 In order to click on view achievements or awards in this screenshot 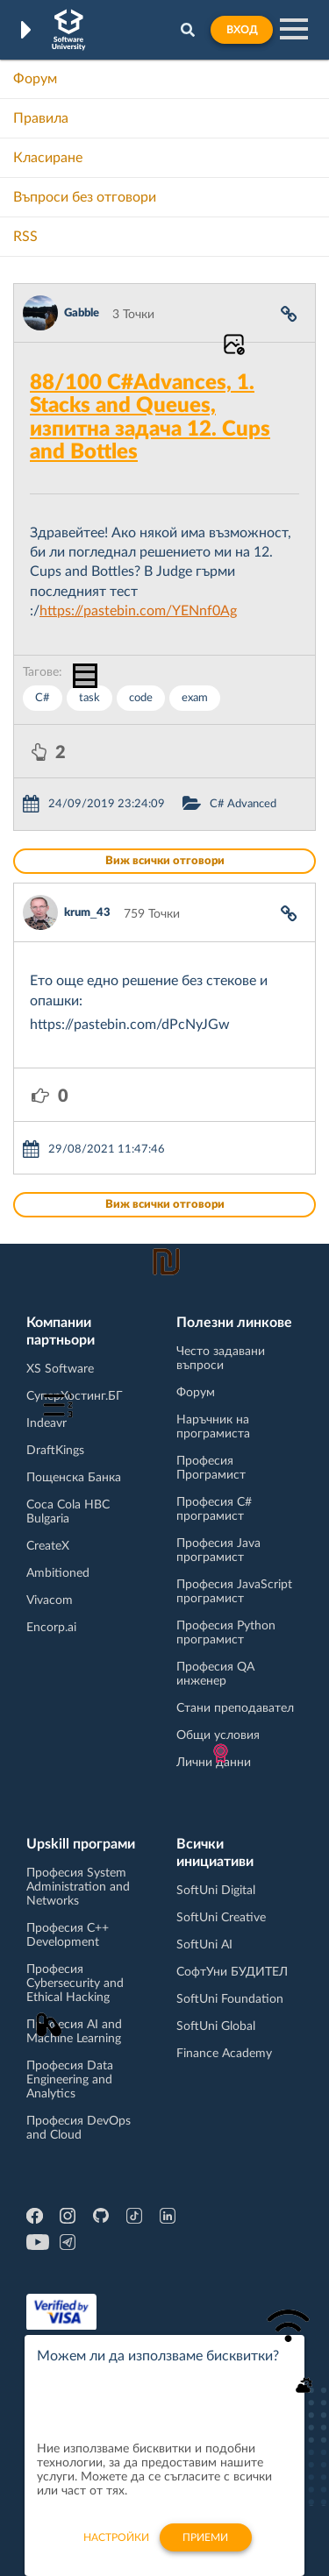, I will do `click(220, 1753)`.